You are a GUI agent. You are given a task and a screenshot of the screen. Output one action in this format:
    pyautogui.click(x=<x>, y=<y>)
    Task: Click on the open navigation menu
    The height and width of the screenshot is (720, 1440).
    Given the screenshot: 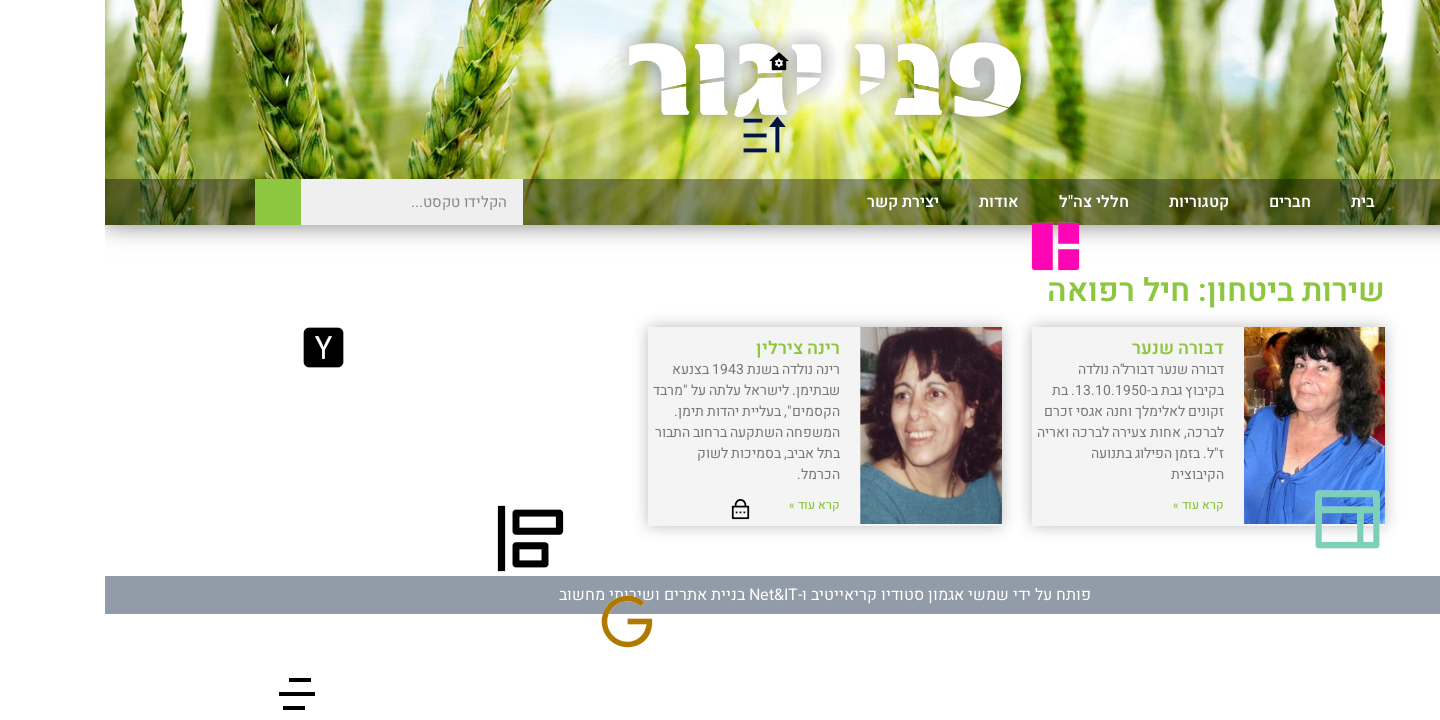 What is the action you would take?
    pyautogui.click(x=297, y=694)
    